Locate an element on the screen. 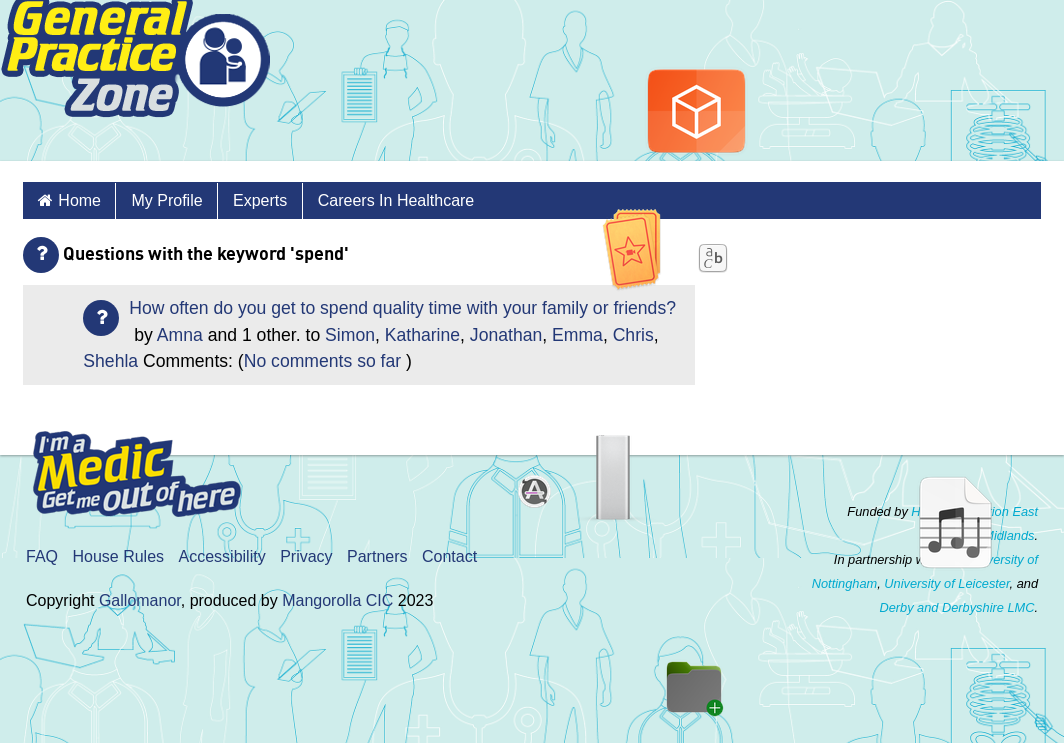  open the font viewer application is located at coordinates (713, 258).